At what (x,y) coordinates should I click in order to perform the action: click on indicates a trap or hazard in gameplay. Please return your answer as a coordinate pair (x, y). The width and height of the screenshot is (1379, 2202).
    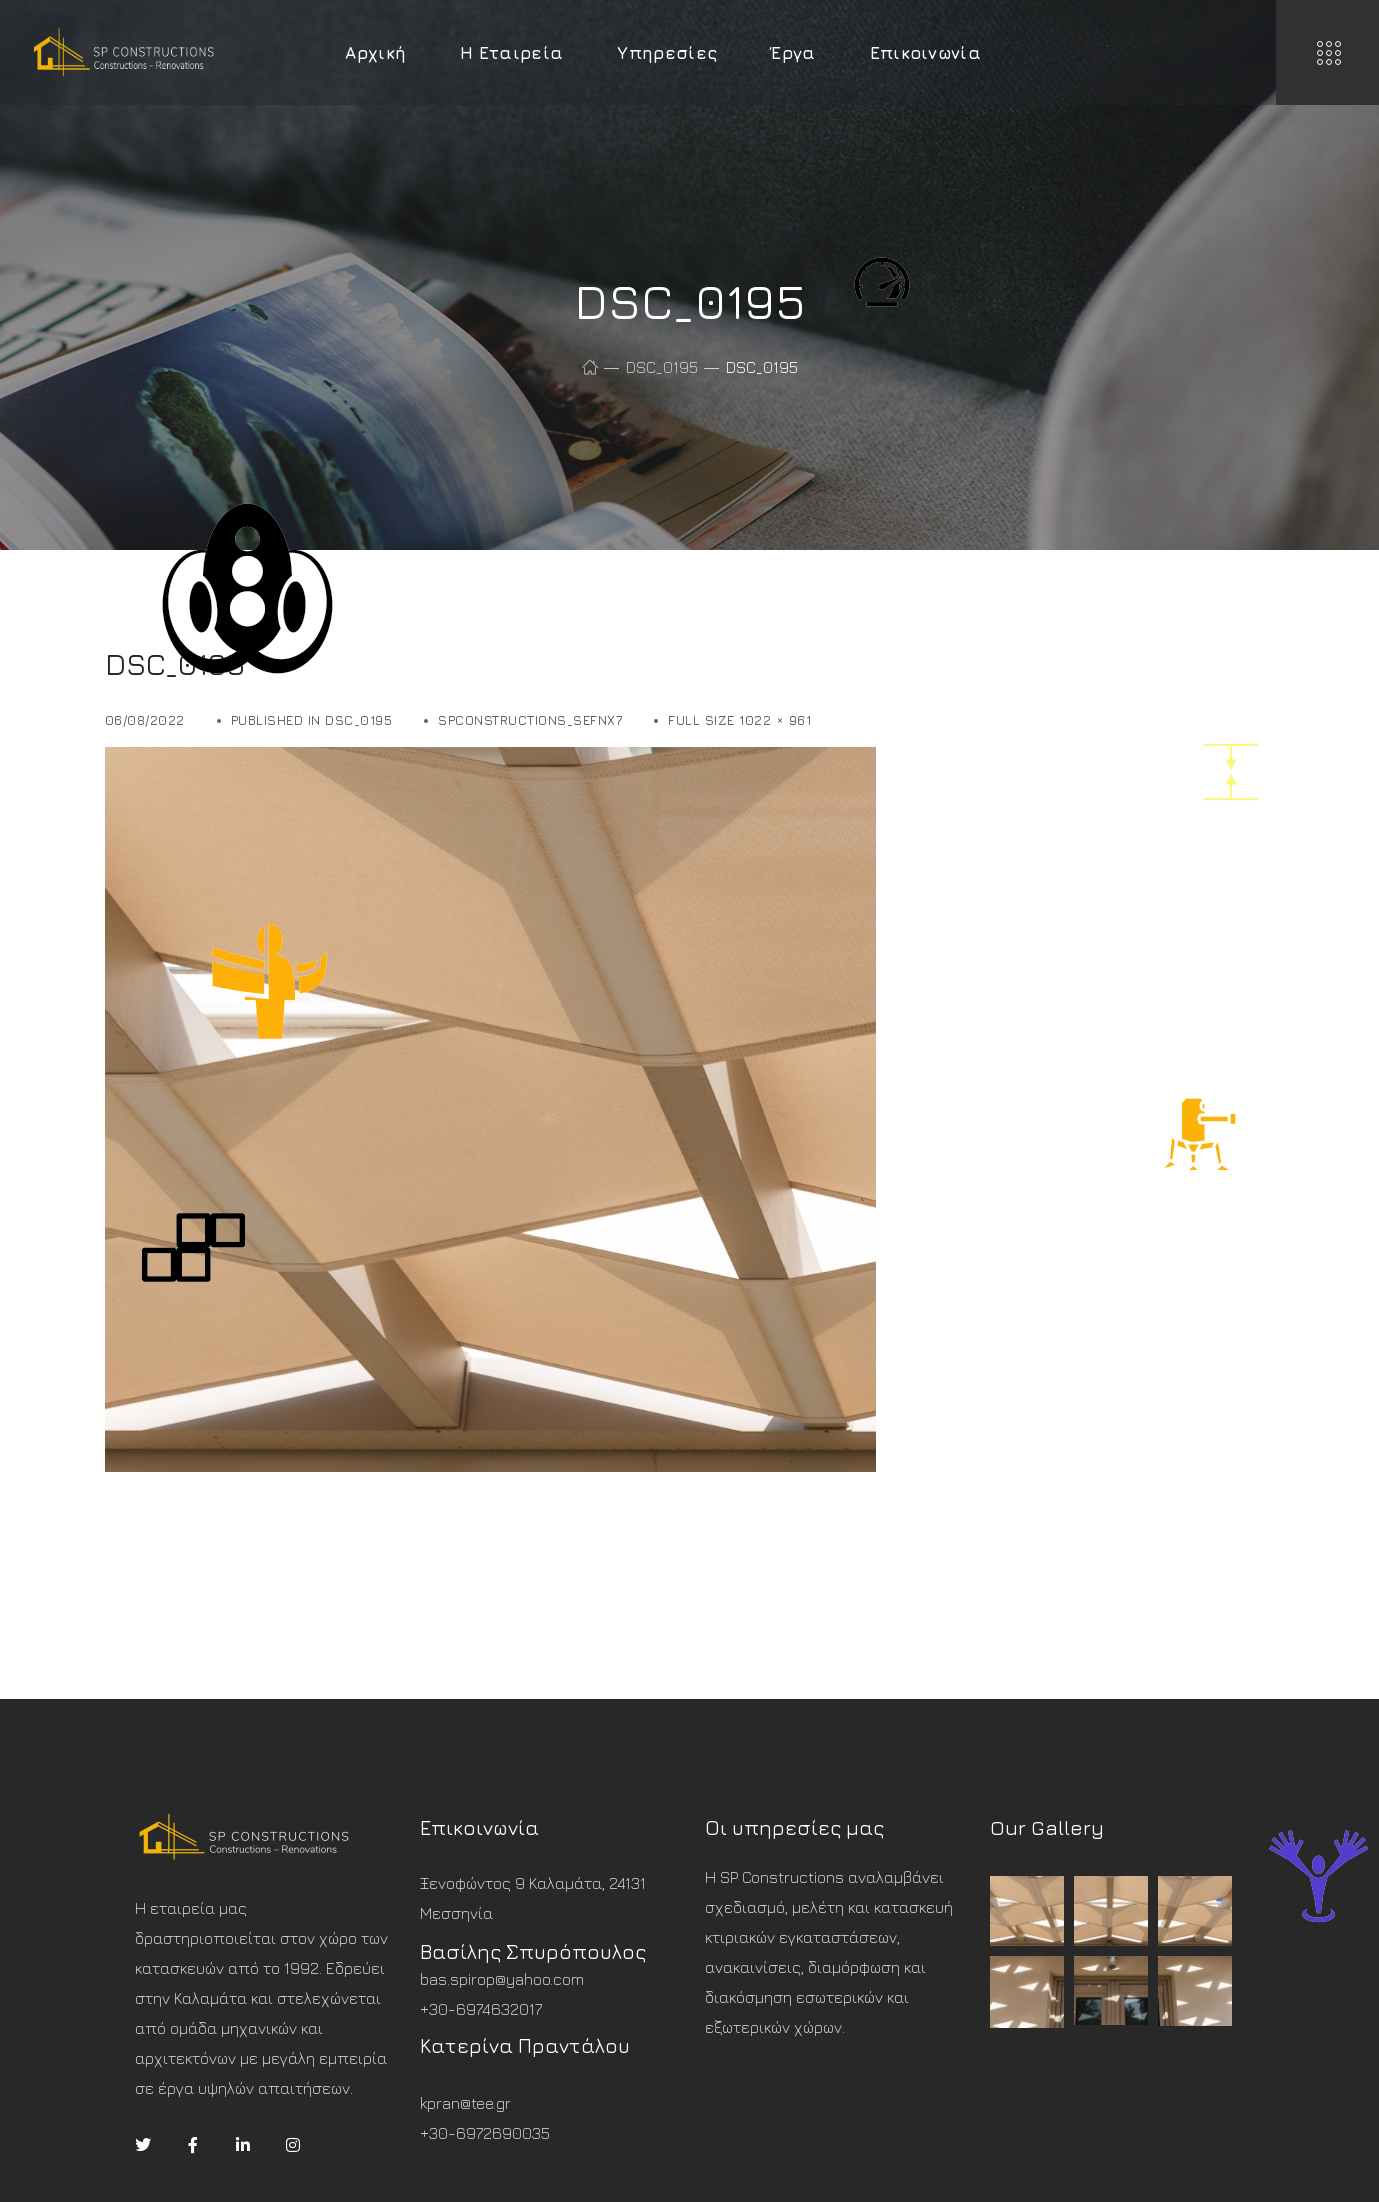
    Looking at the image, I should click on (1318, 1873).